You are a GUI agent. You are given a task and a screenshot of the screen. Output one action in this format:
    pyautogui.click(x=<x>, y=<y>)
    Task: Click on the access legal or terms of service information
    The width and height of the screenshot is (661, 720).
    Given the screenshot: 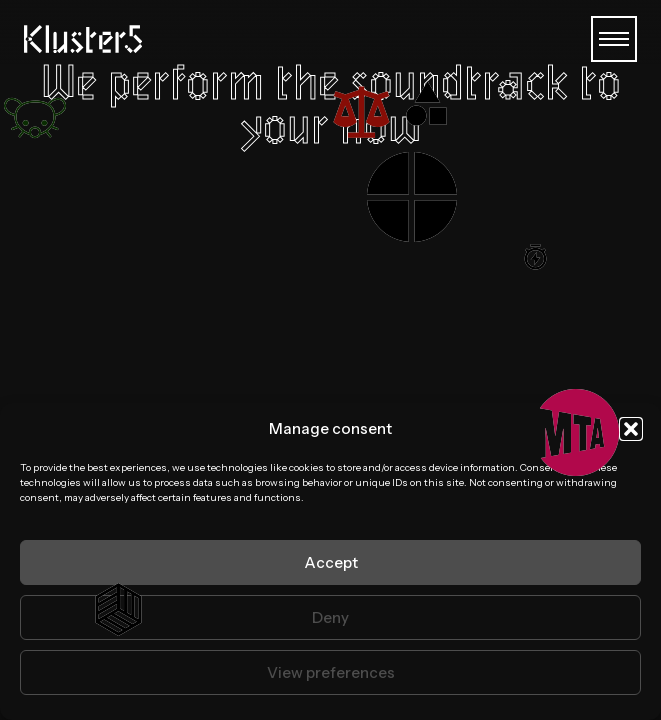 What is the action you would take?
    pyautogui.click(x=361, y=113)
    